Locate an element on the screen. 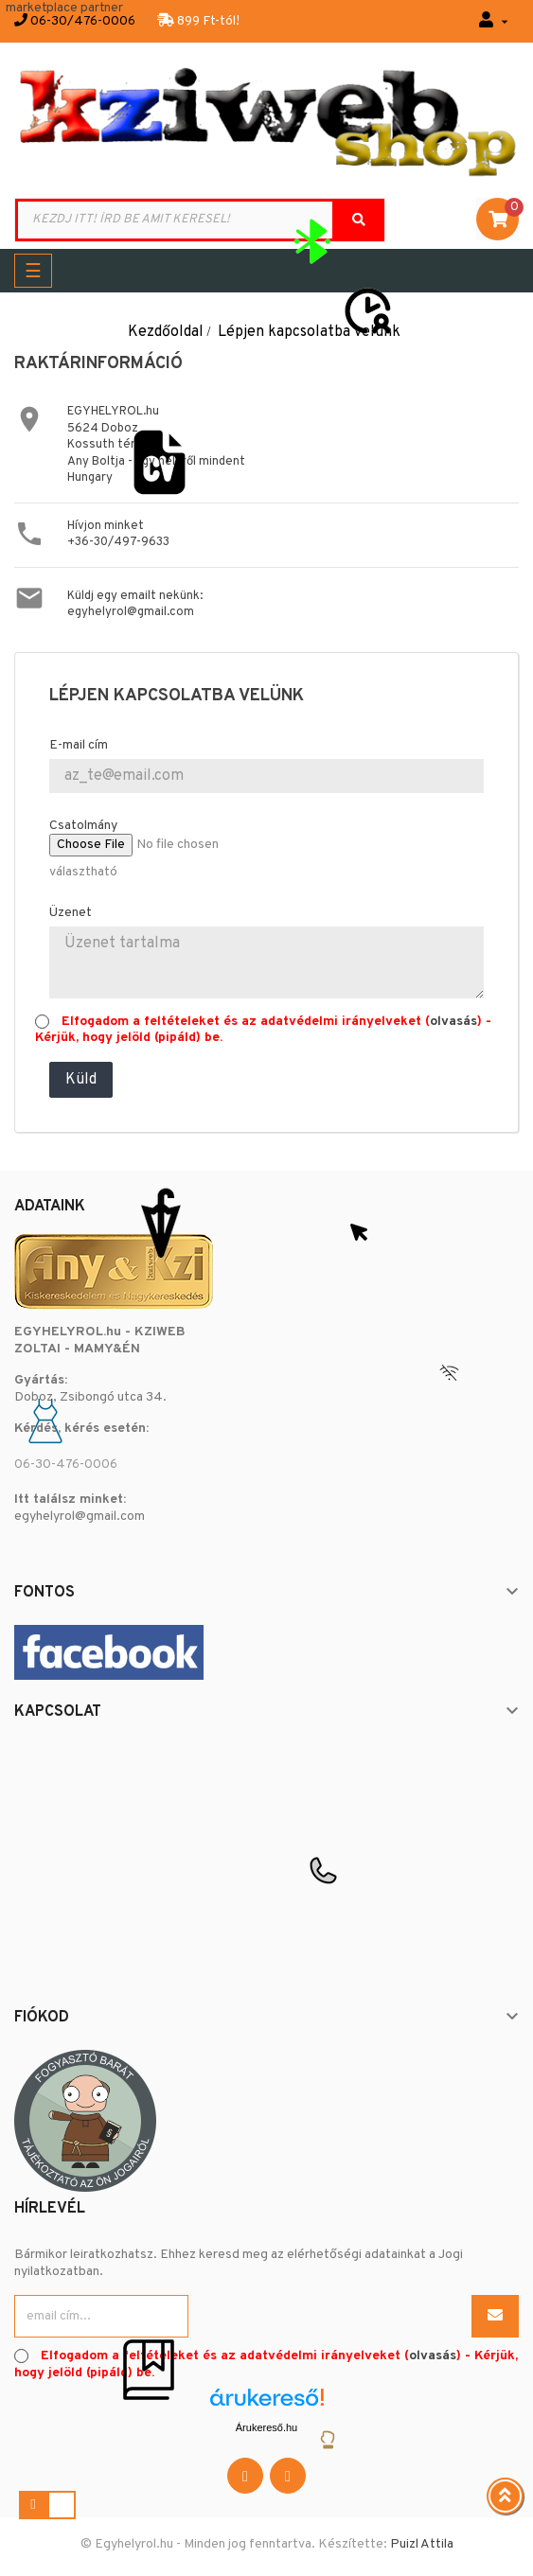 Image resolution: width=533 pixels, height=2576 pixels. access your bookmarked reading material is located at coordinates (149, 2370).